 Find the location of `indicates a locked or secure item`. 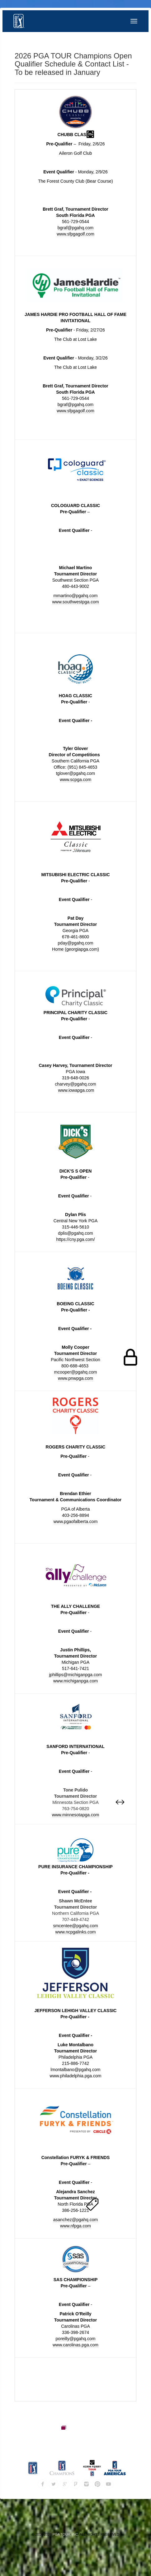

indicates a locked or secure item is located at coordinates (130, 1358).